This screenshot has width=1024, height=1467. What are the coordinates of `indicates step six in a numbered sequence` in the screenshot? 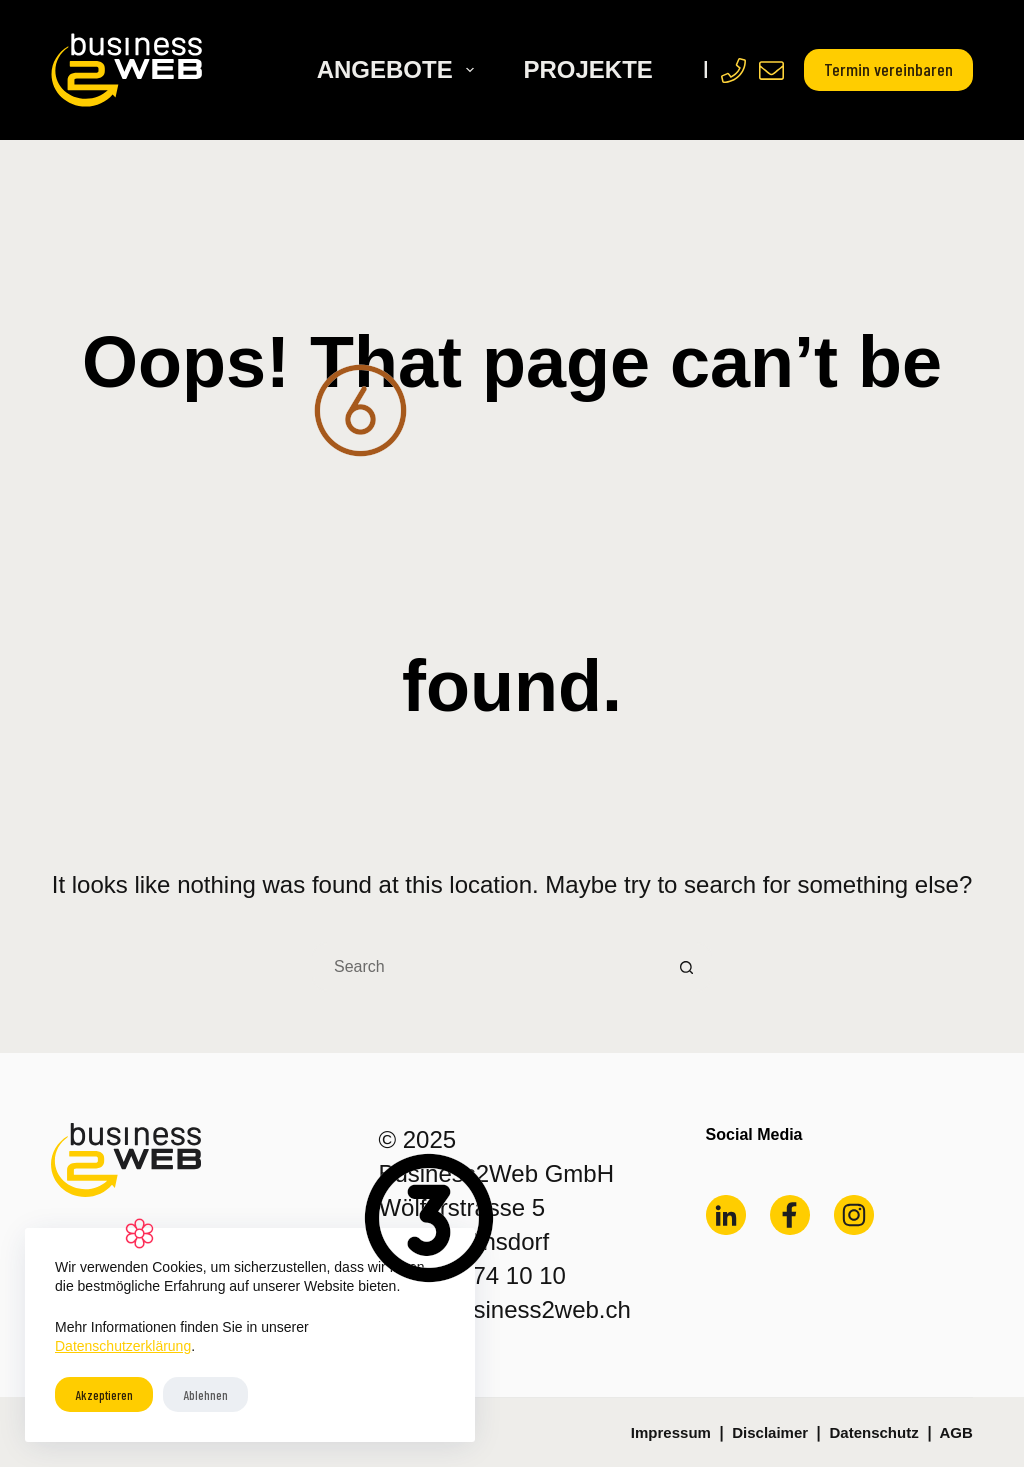 It's located at (360, 410).